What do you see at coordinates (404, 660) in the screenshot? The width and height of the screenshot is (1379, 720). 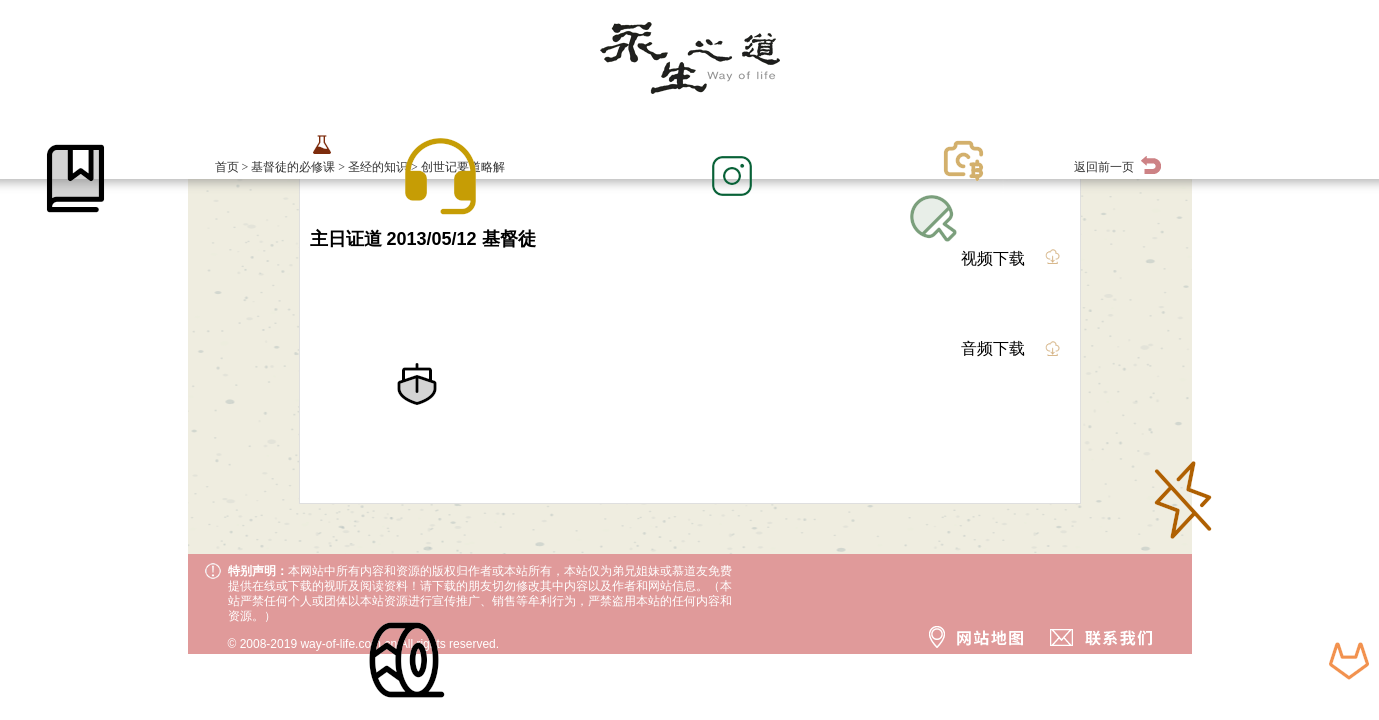 I see `view tire pressure or status` at bounding box center [404, 660].